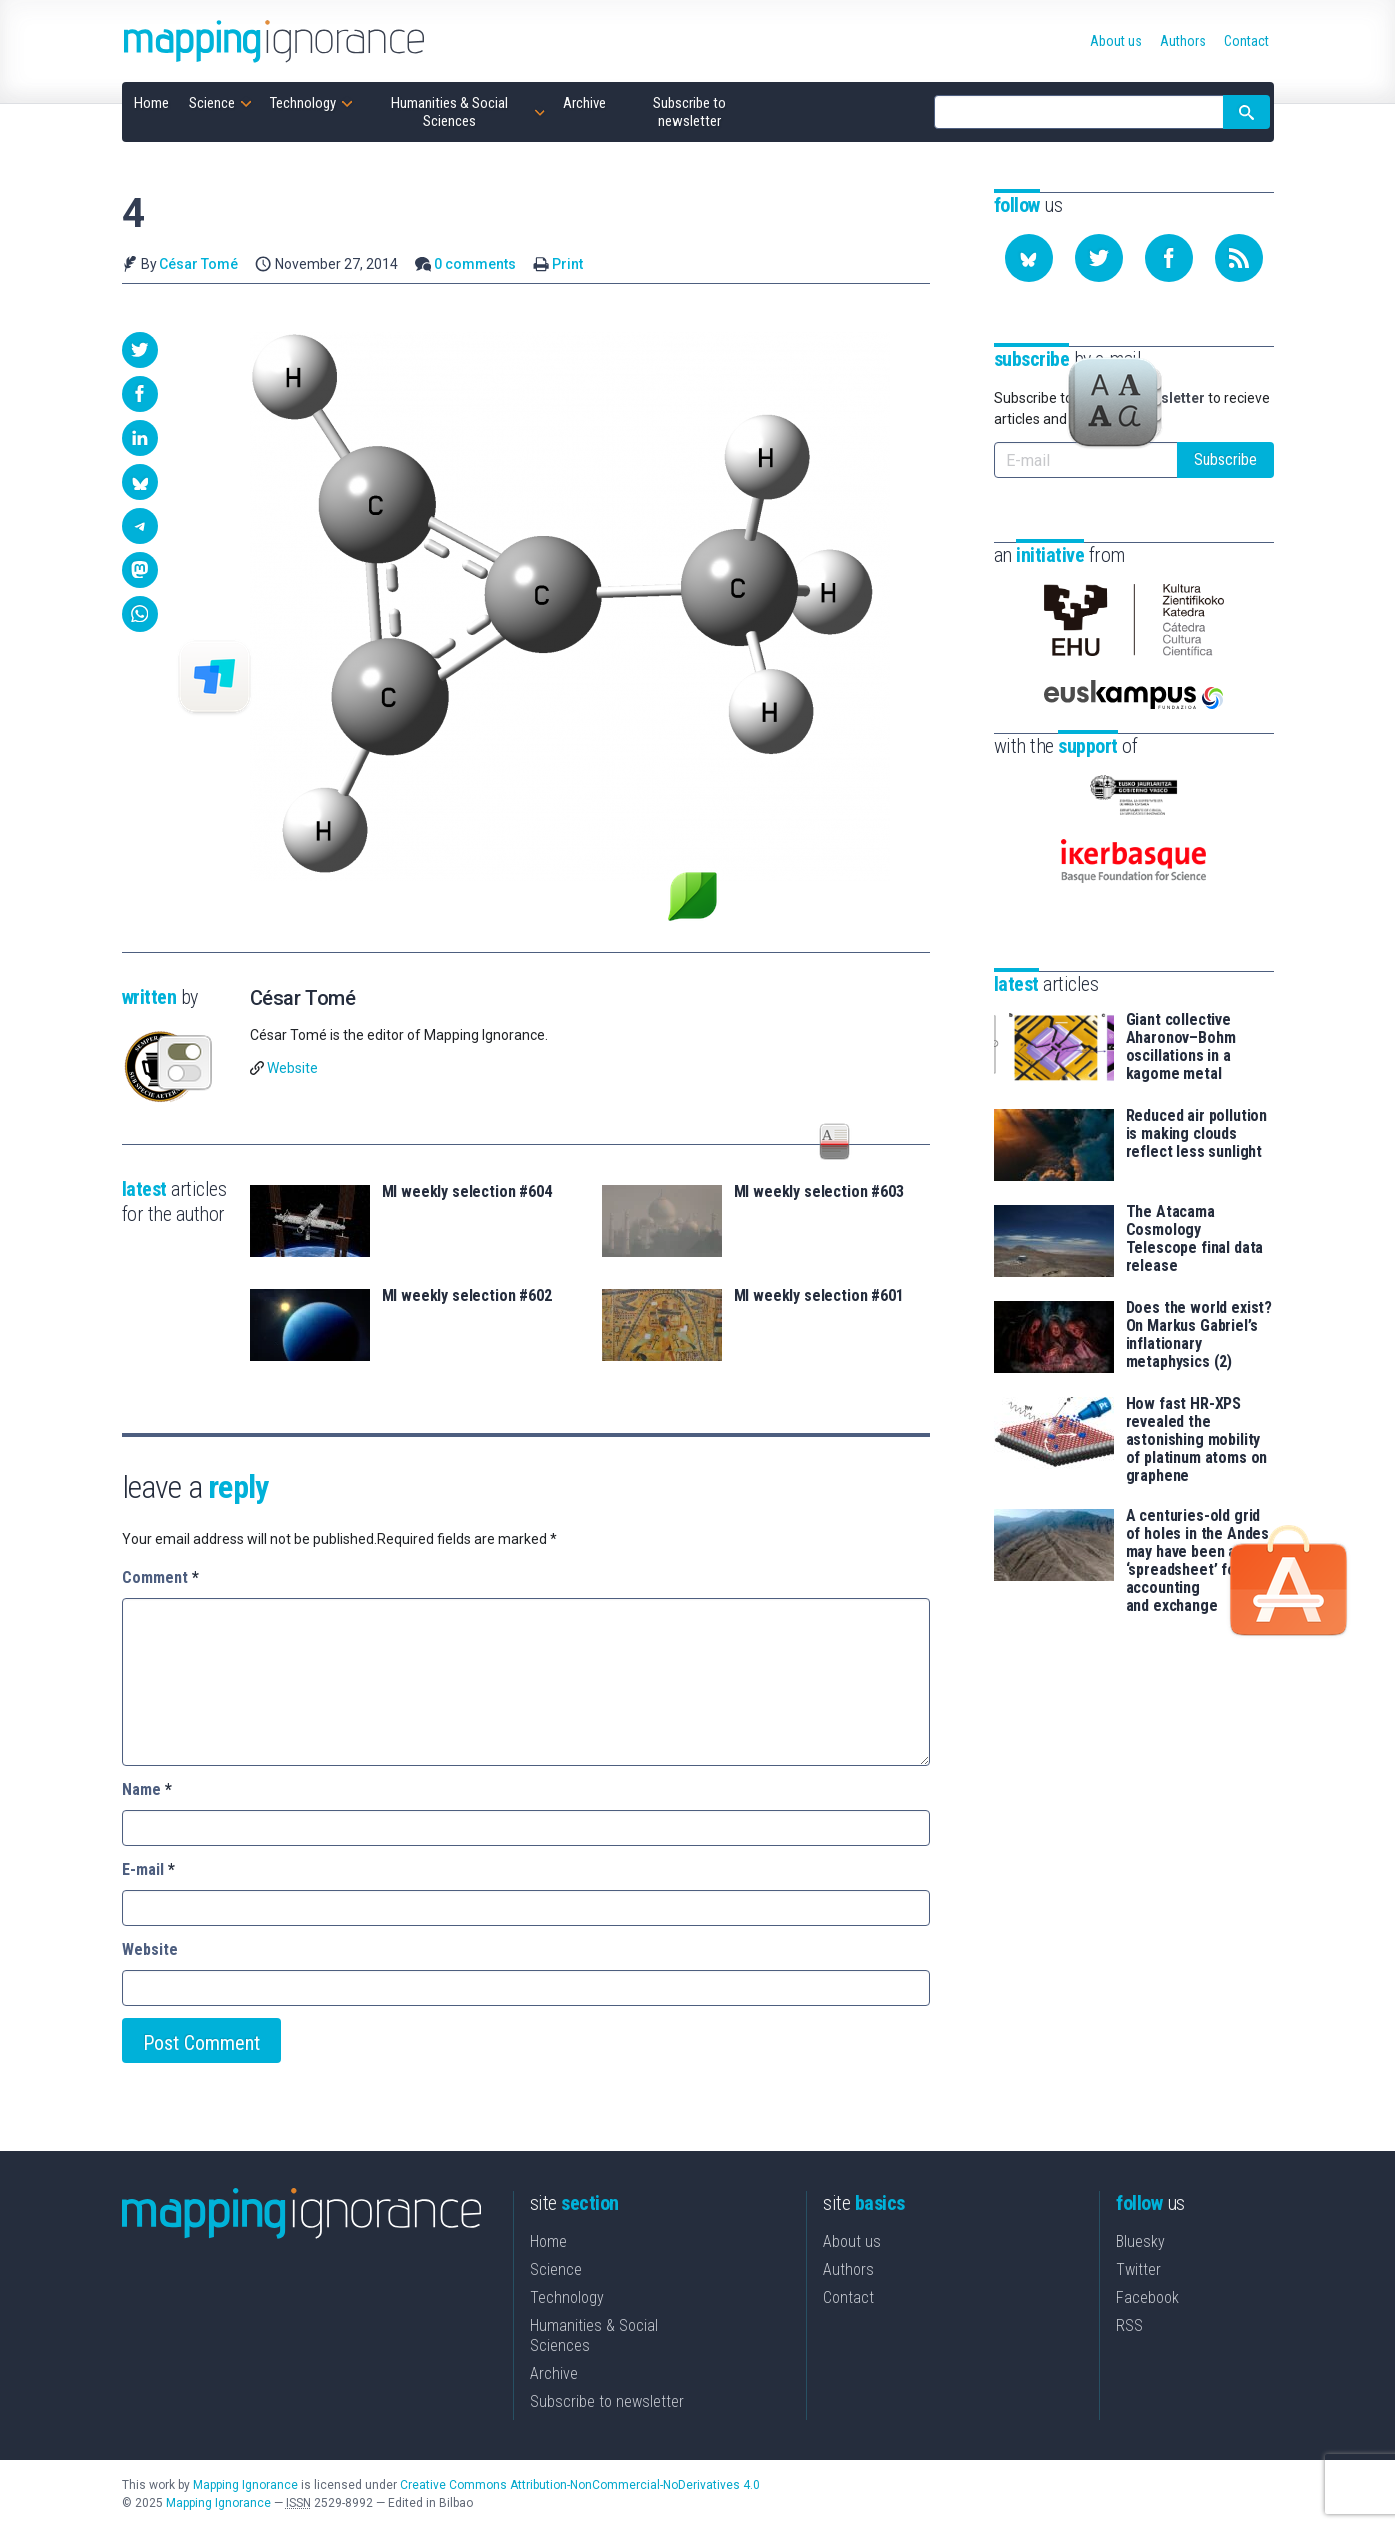 The image size is (1395, 2528). Describe the element at coordinates (693, 895) in the screenshot. I see `open the sustainability app` at that location.